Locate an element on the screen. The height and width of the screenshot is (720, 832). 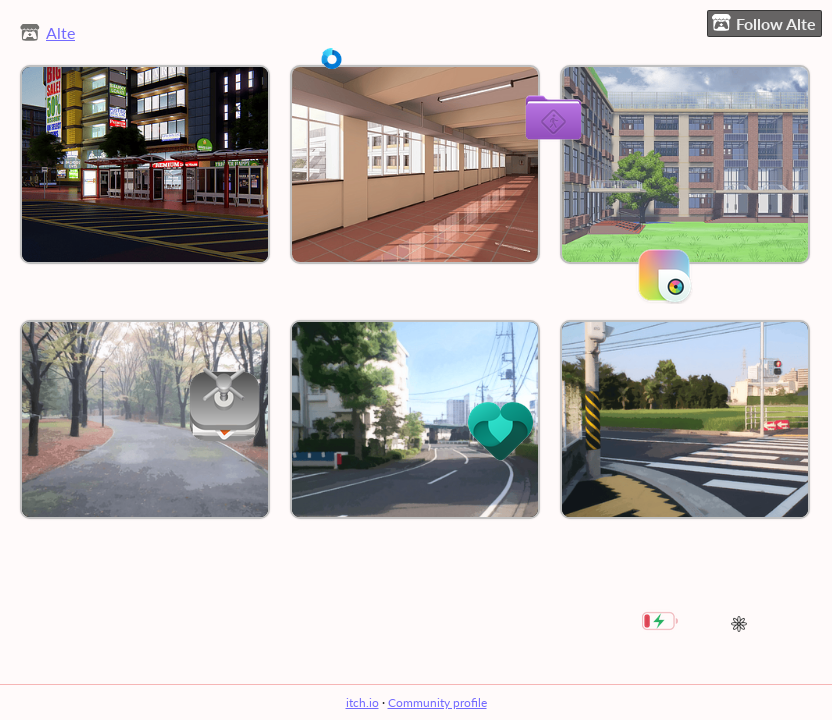
indicates battery is critically low but currently charging is located at coordinates (660, 621).